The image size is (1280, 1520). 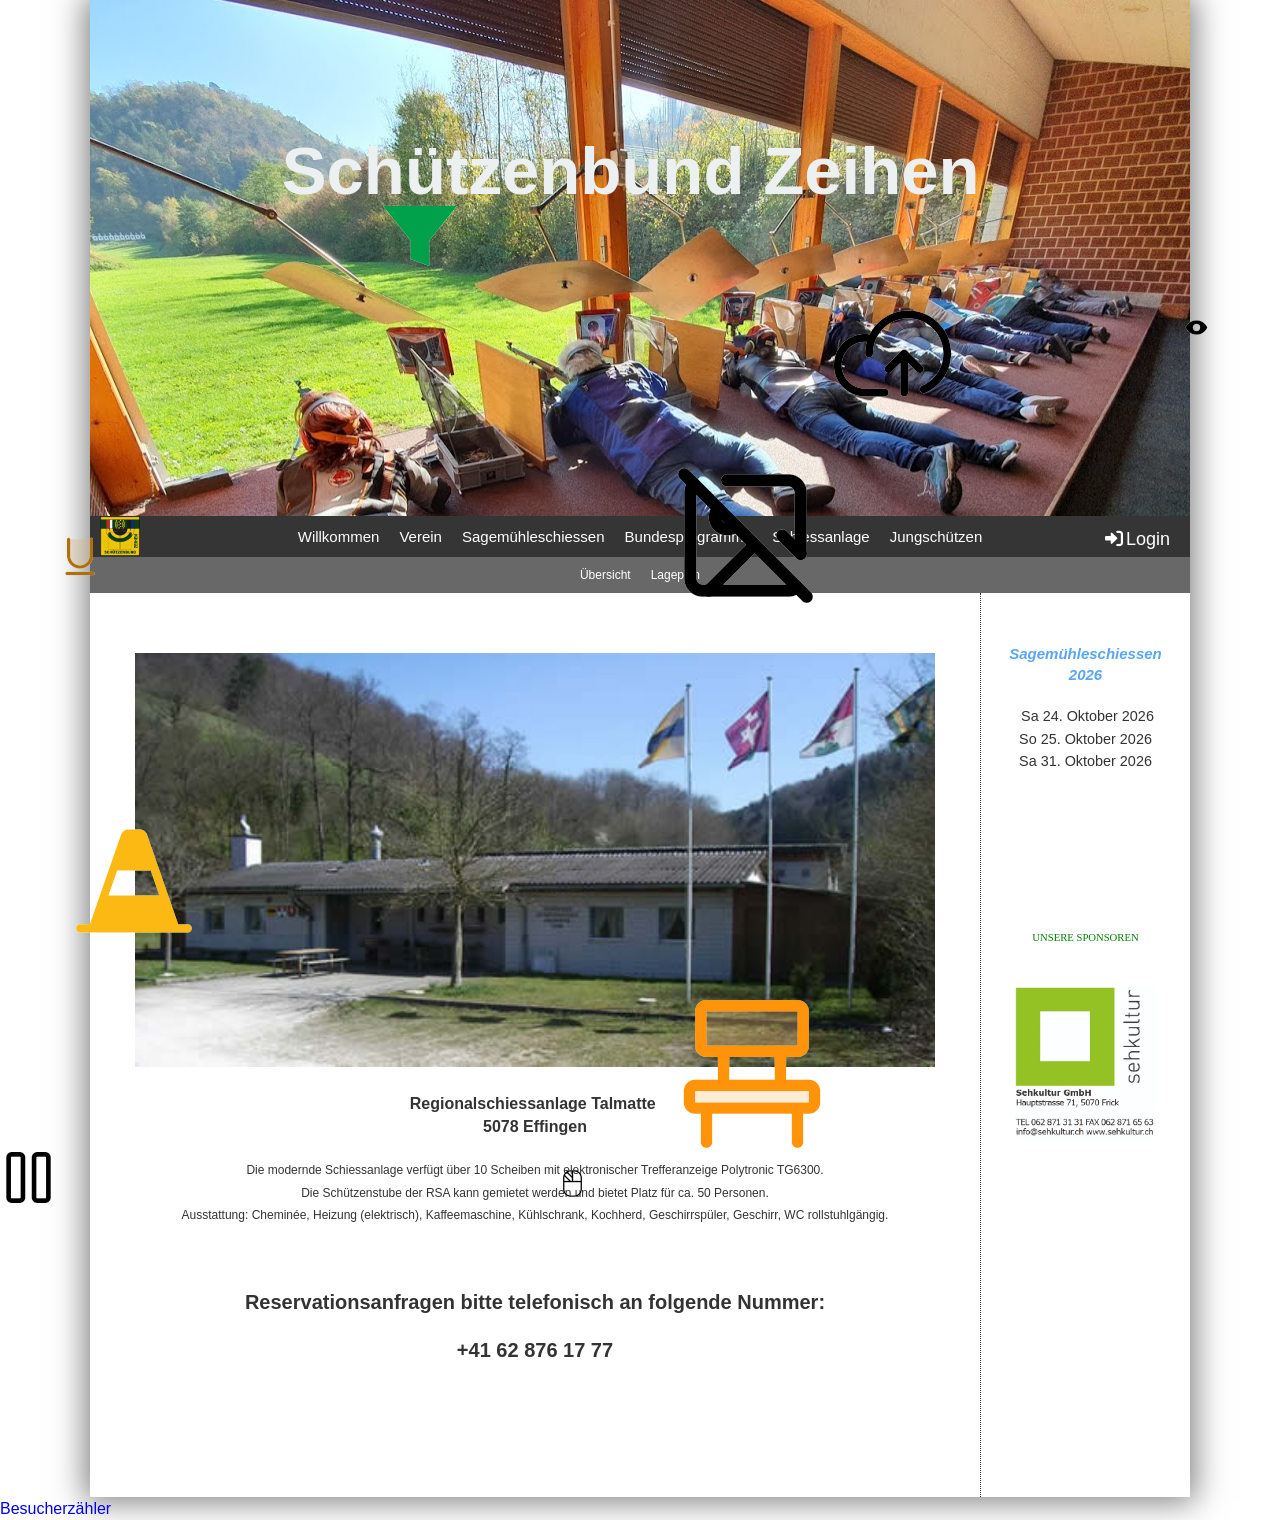 I want to click on apply underline formatting to selected text, so click(x=80, y=554).